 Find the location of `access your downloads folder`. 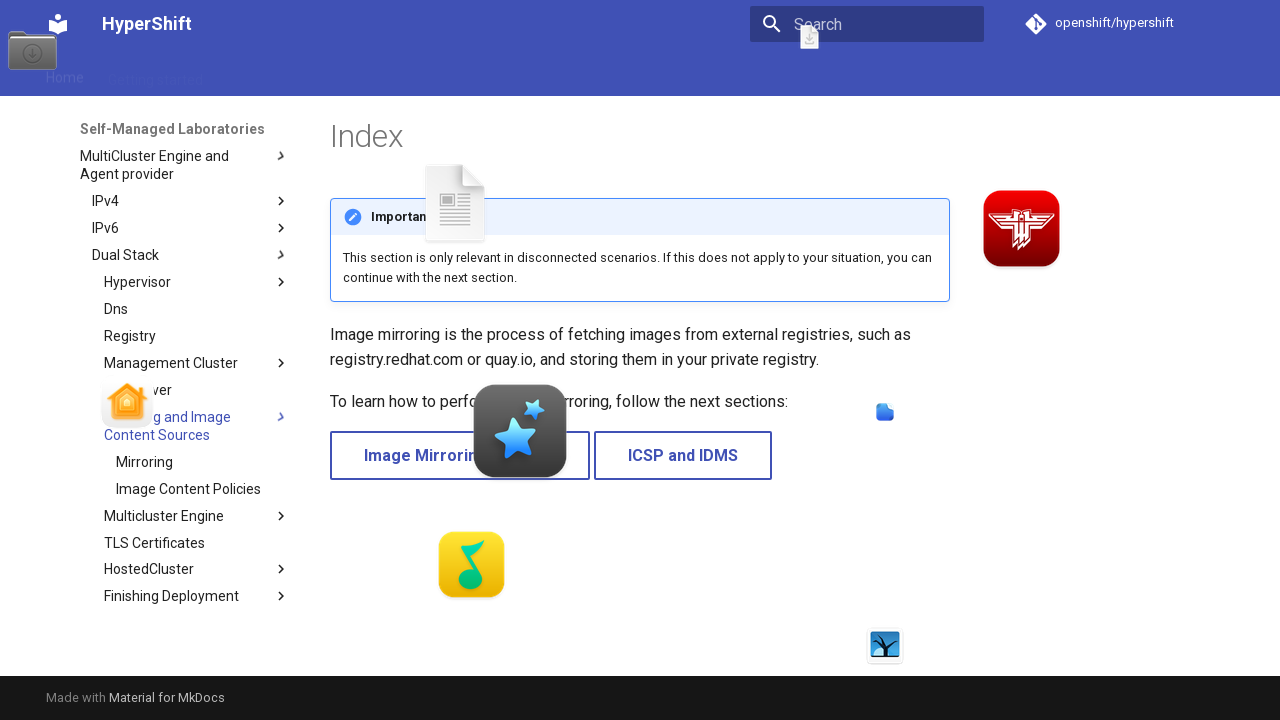

access your downloads folder is located at coordinates (32, 50).